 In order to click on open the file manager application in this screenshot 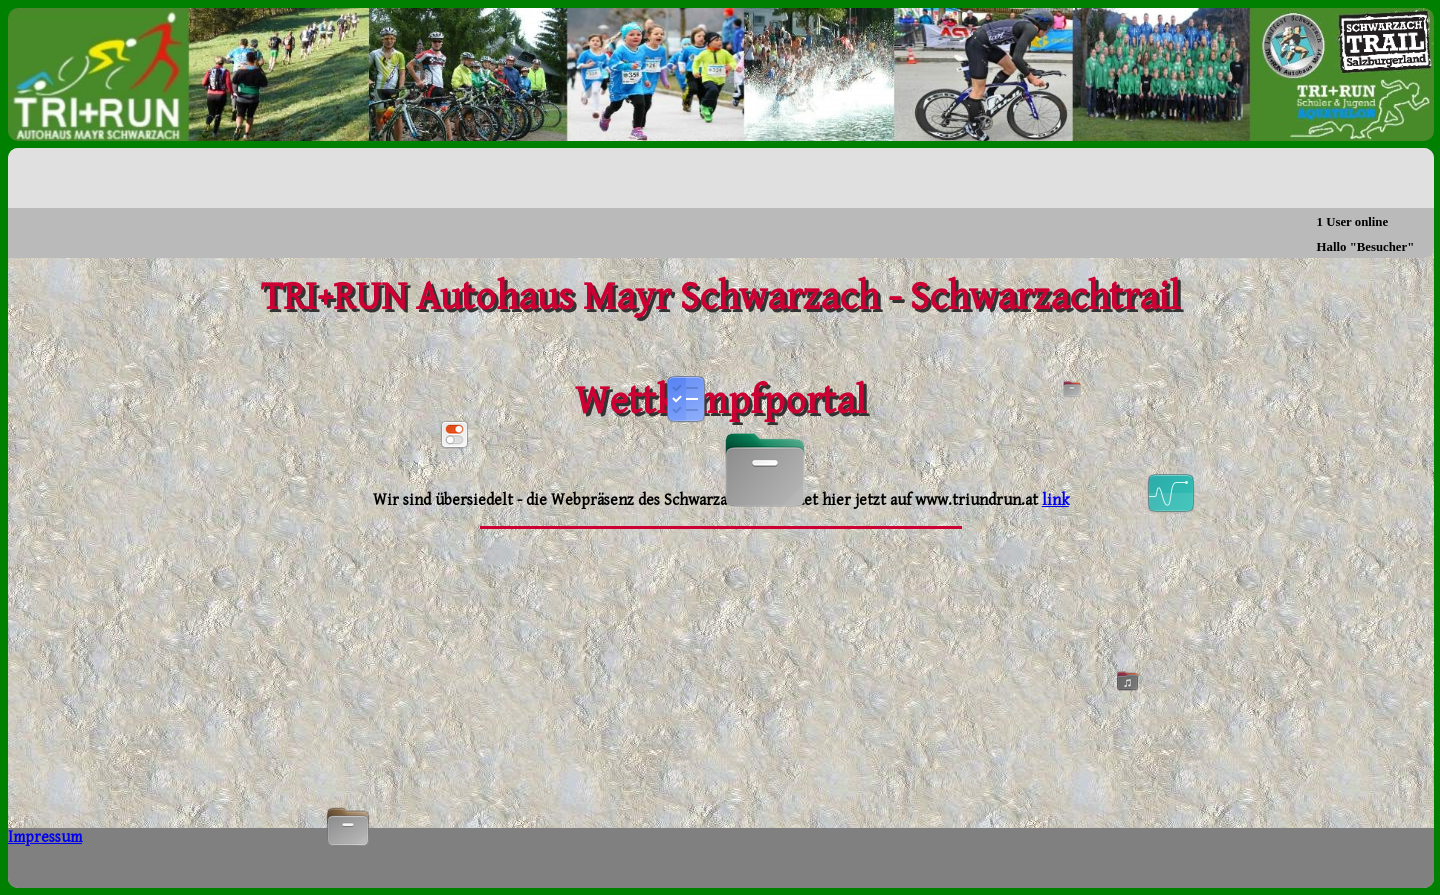, I will do `click(765, 470)`.